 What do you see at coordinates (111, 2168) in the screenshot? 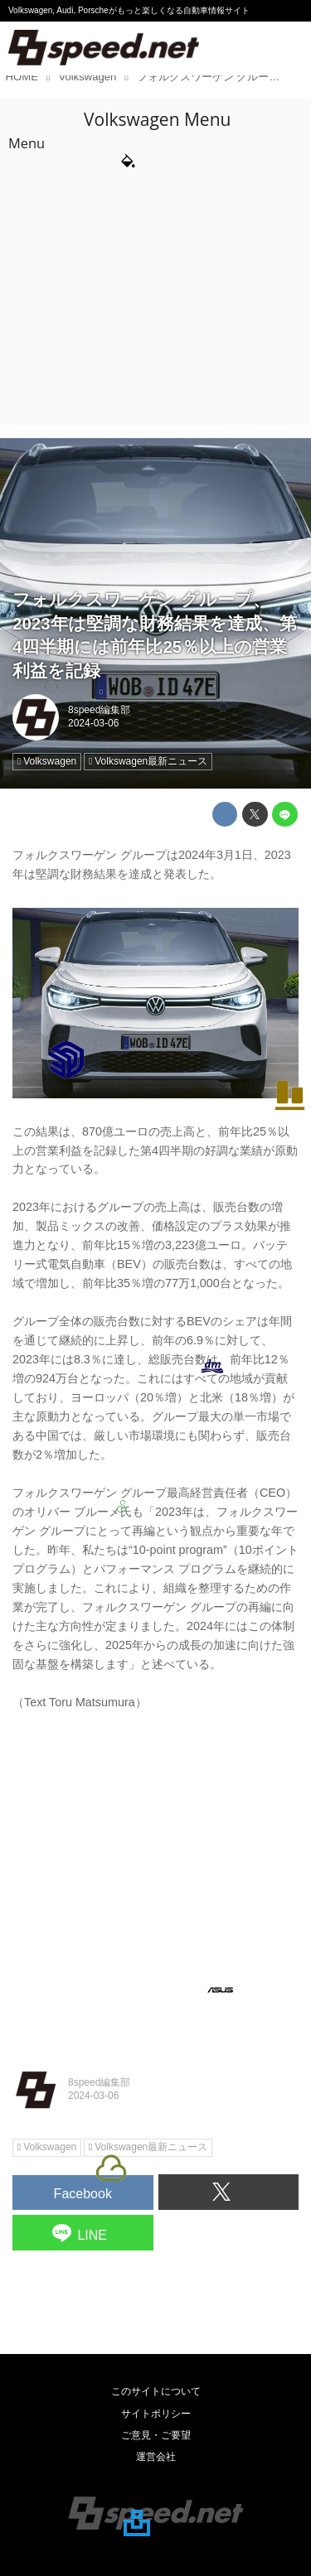
I see `cloud storage or sync status` at bounding box center [111, 2168].